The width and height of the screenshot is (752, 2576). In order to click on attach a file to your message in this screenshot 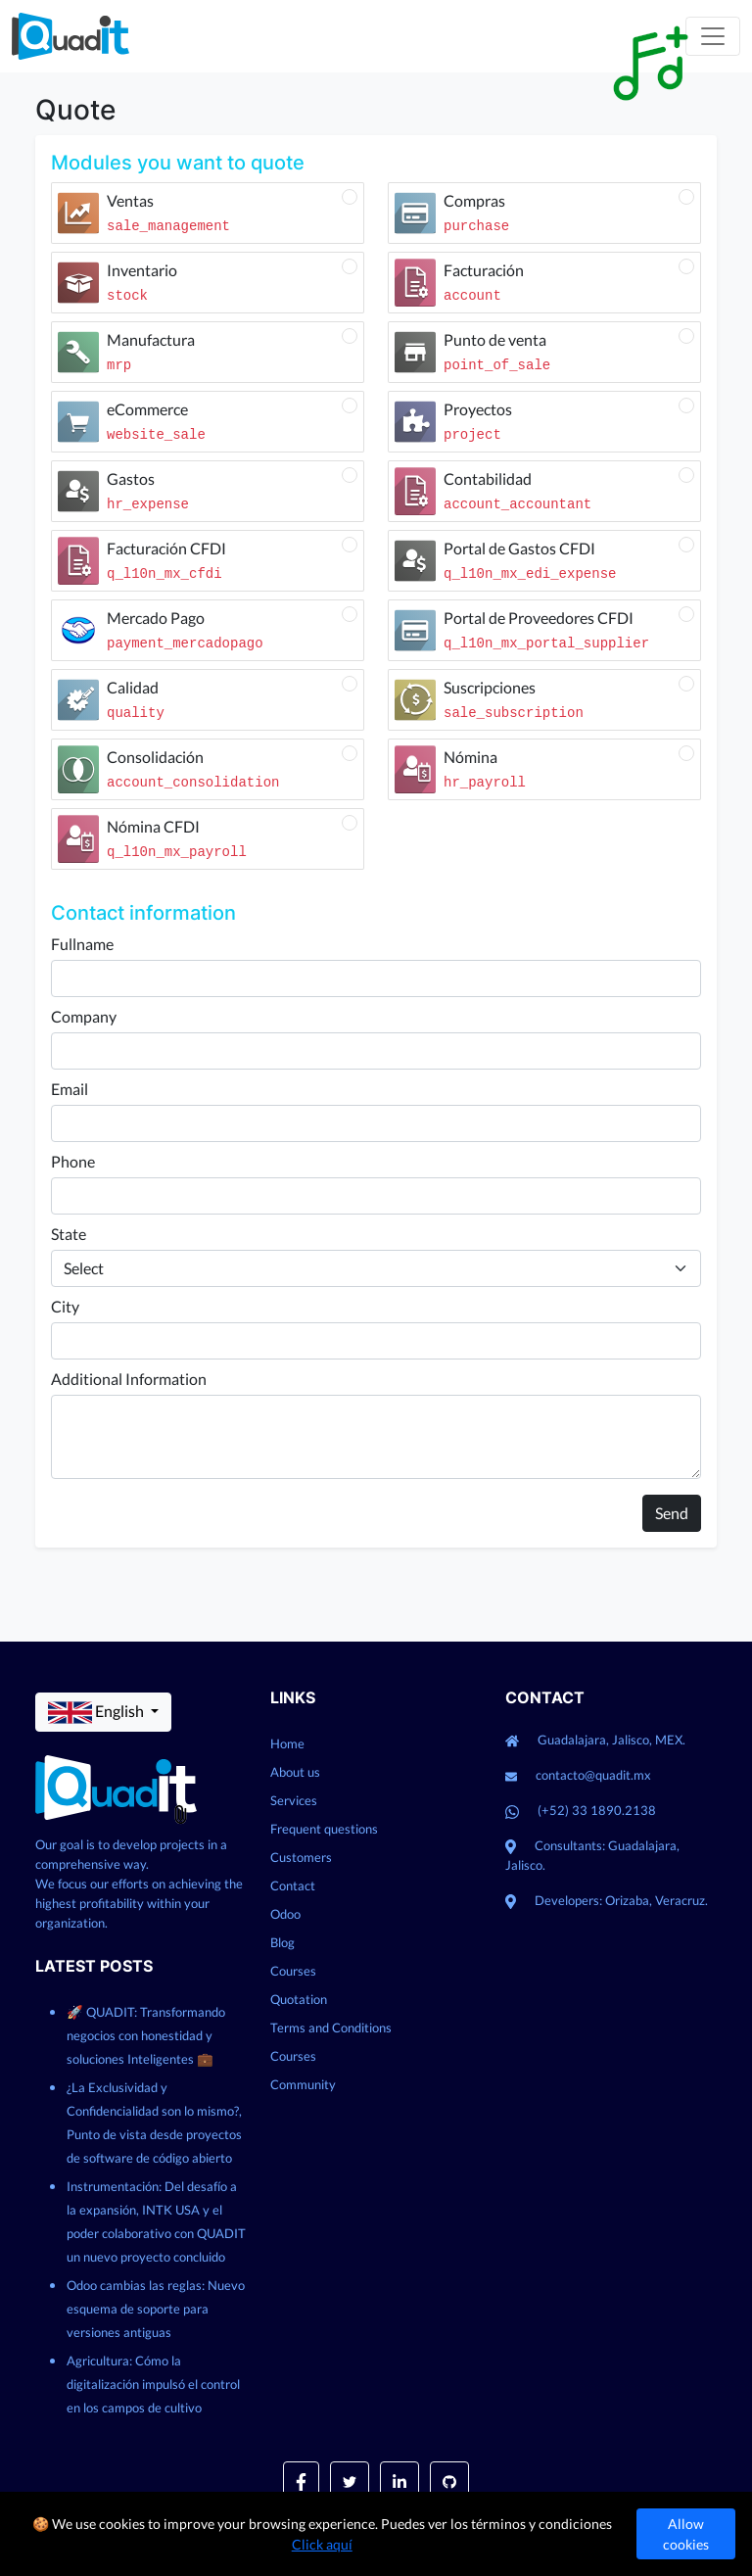, I will do `click(180, 1814)`.